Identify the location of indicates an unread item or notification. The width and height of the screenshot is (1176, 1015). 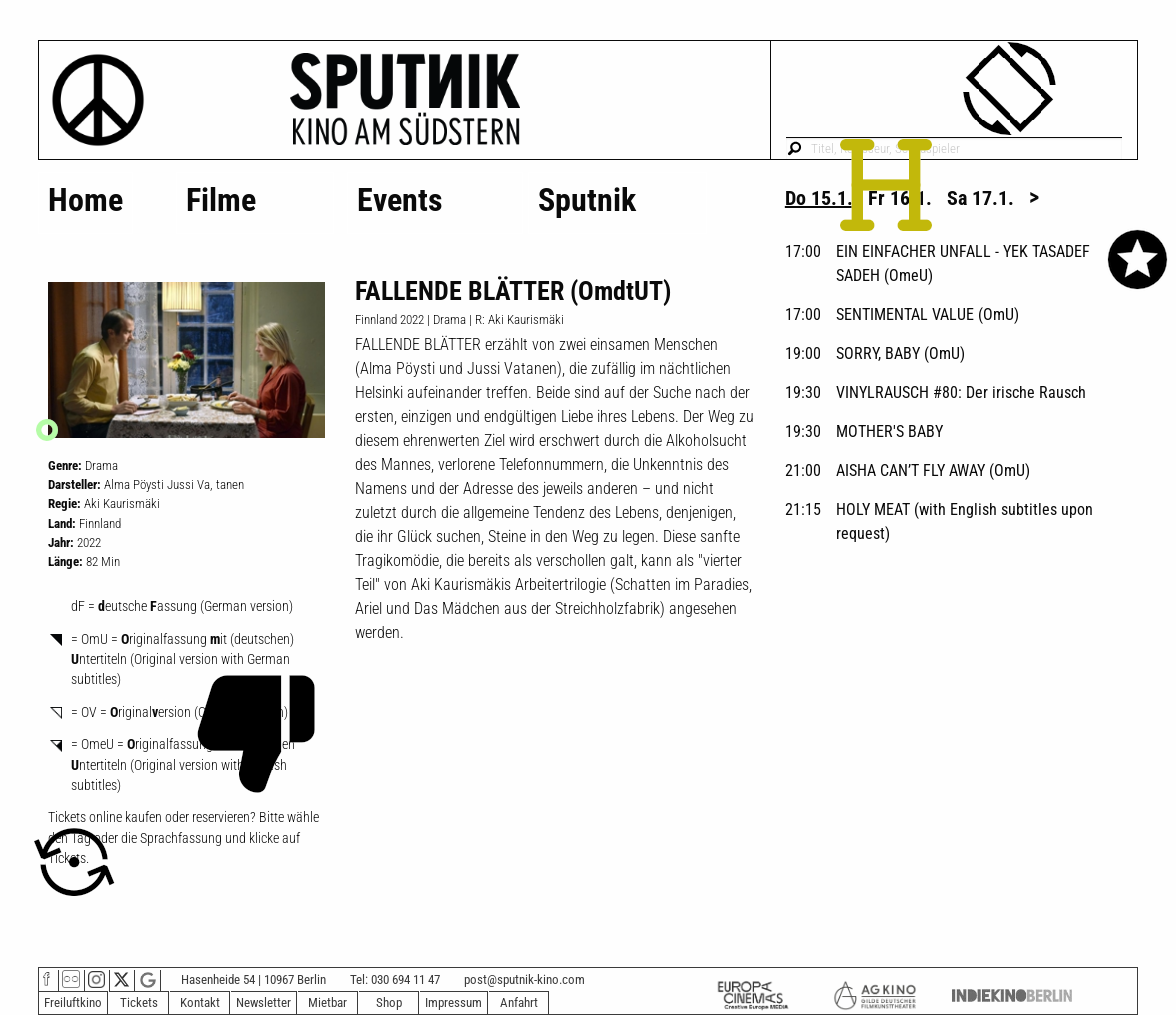
(47, 430).